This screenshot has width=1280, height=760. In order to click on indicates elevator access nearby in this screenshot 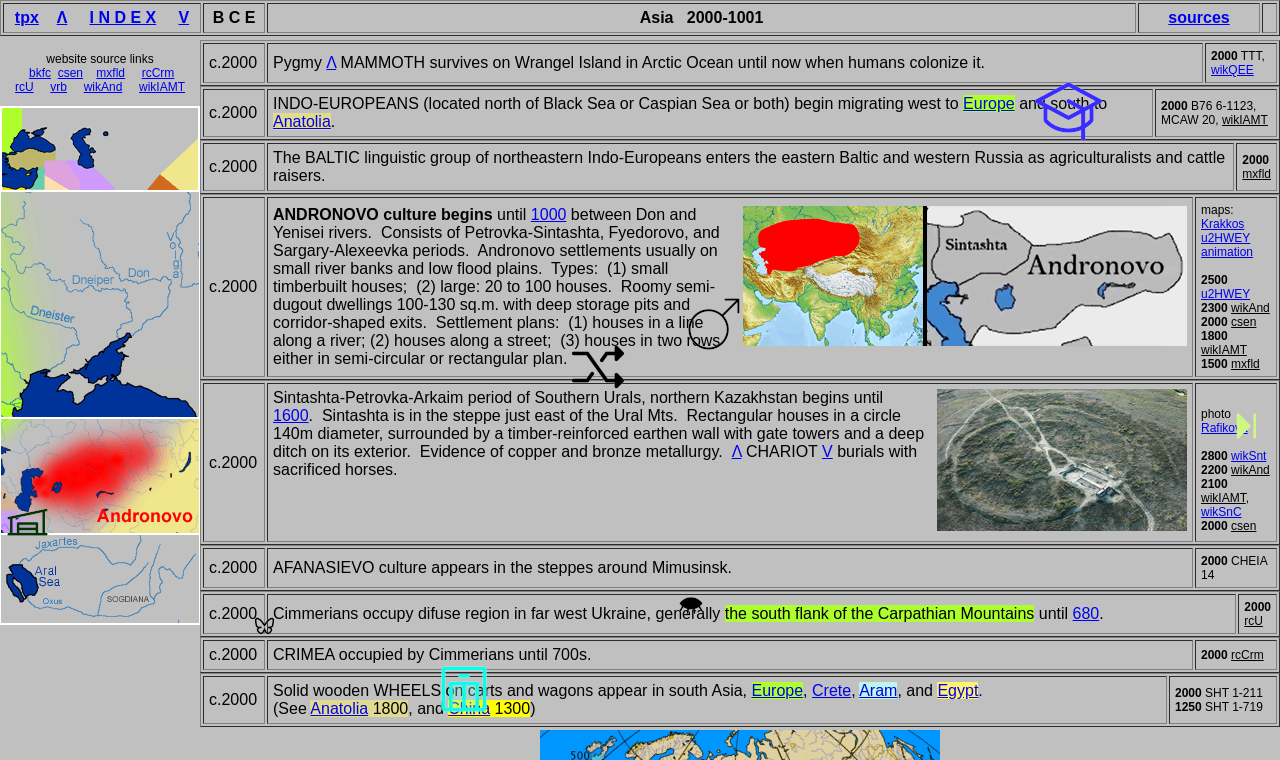, I will do `click(464, 689)`.